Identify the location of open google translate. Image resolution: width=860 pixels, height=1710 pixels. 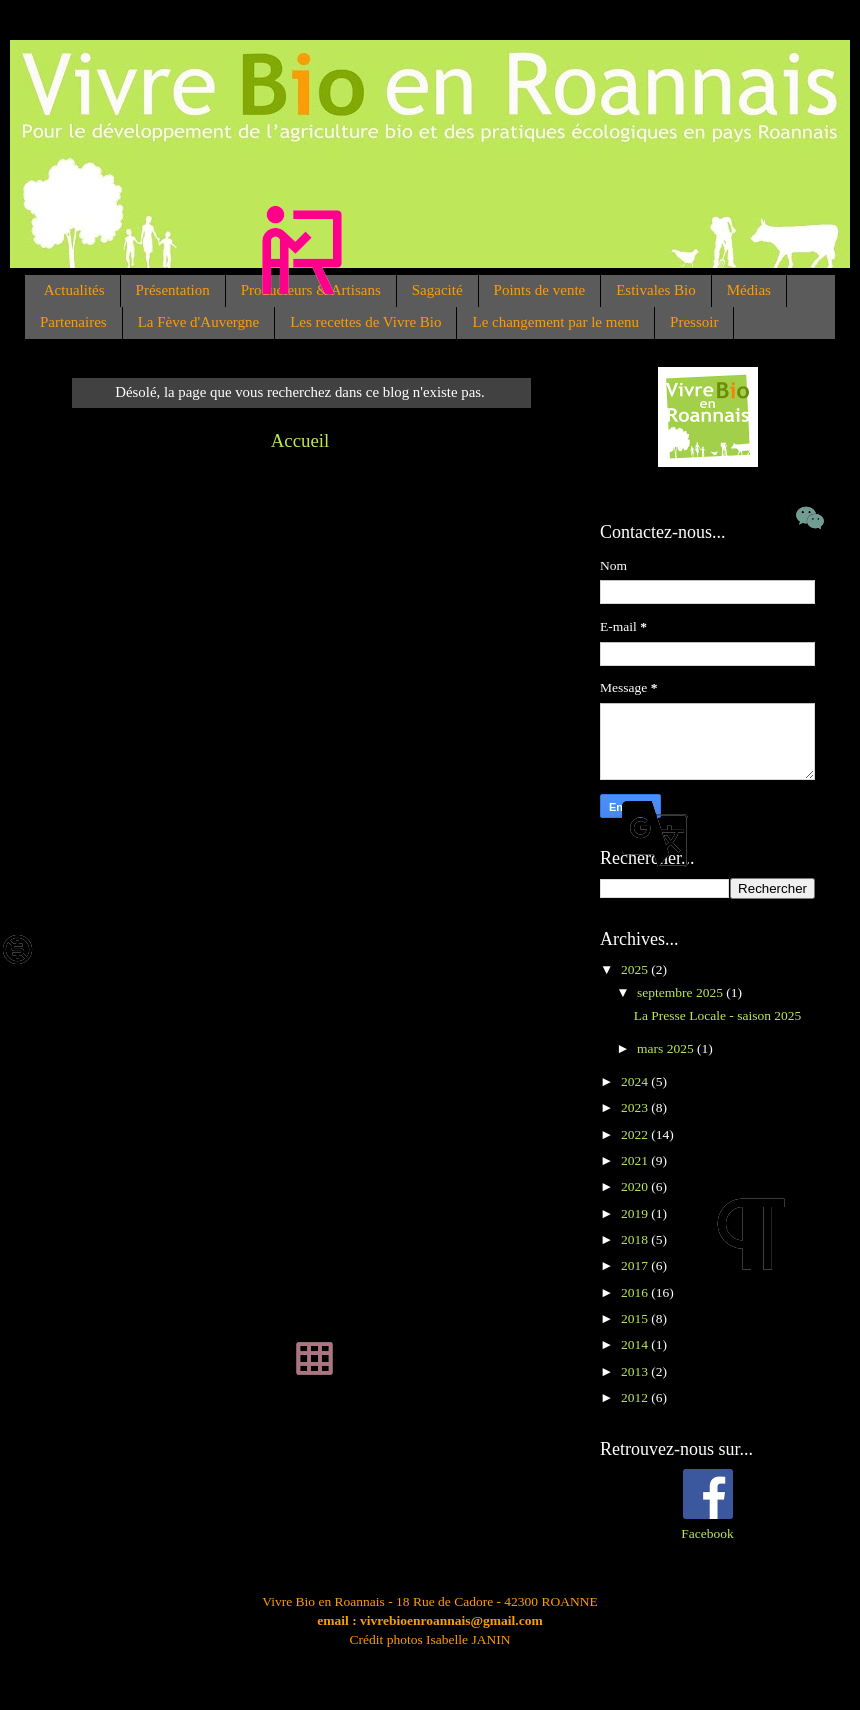
(655, 834).